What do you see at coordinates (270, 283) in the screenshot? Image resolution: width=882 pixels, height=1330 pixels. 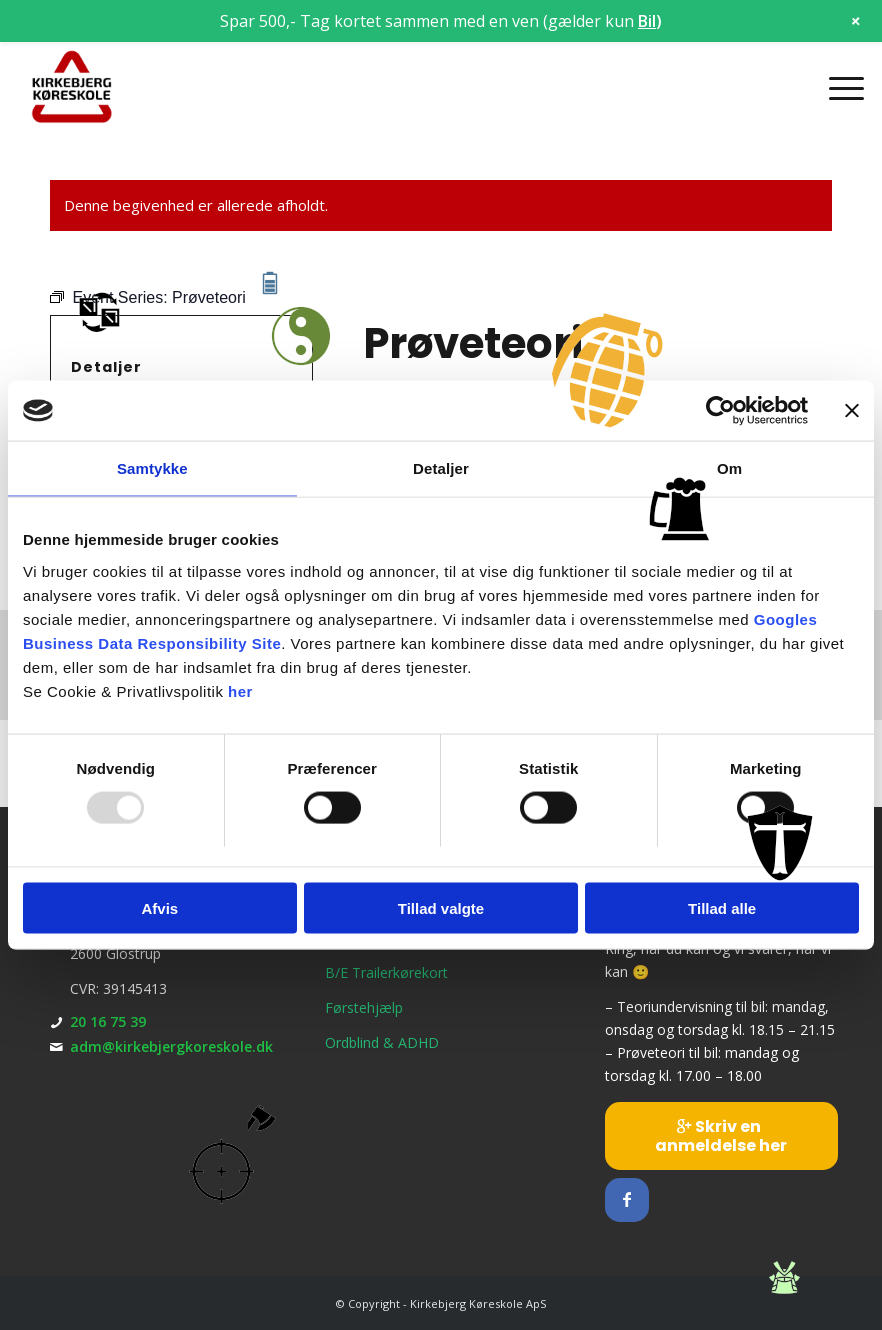 I see `indicates battery level at 75% charge` at bounding box center [270, 283].